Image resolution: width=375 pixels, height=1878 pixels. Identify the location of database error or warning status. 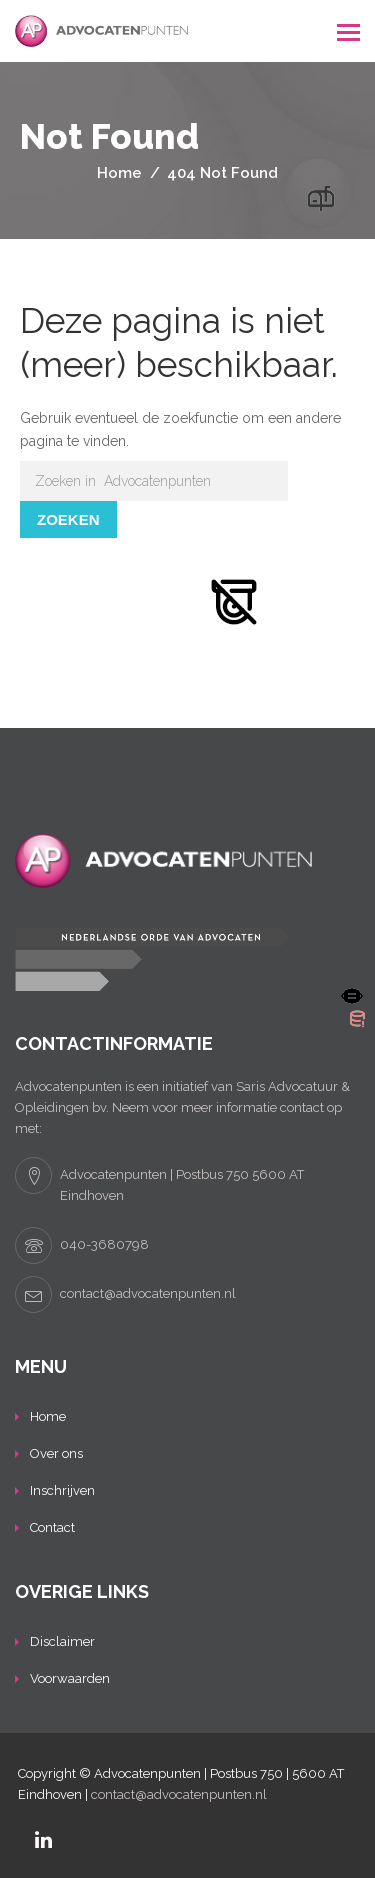
(357, 1018).